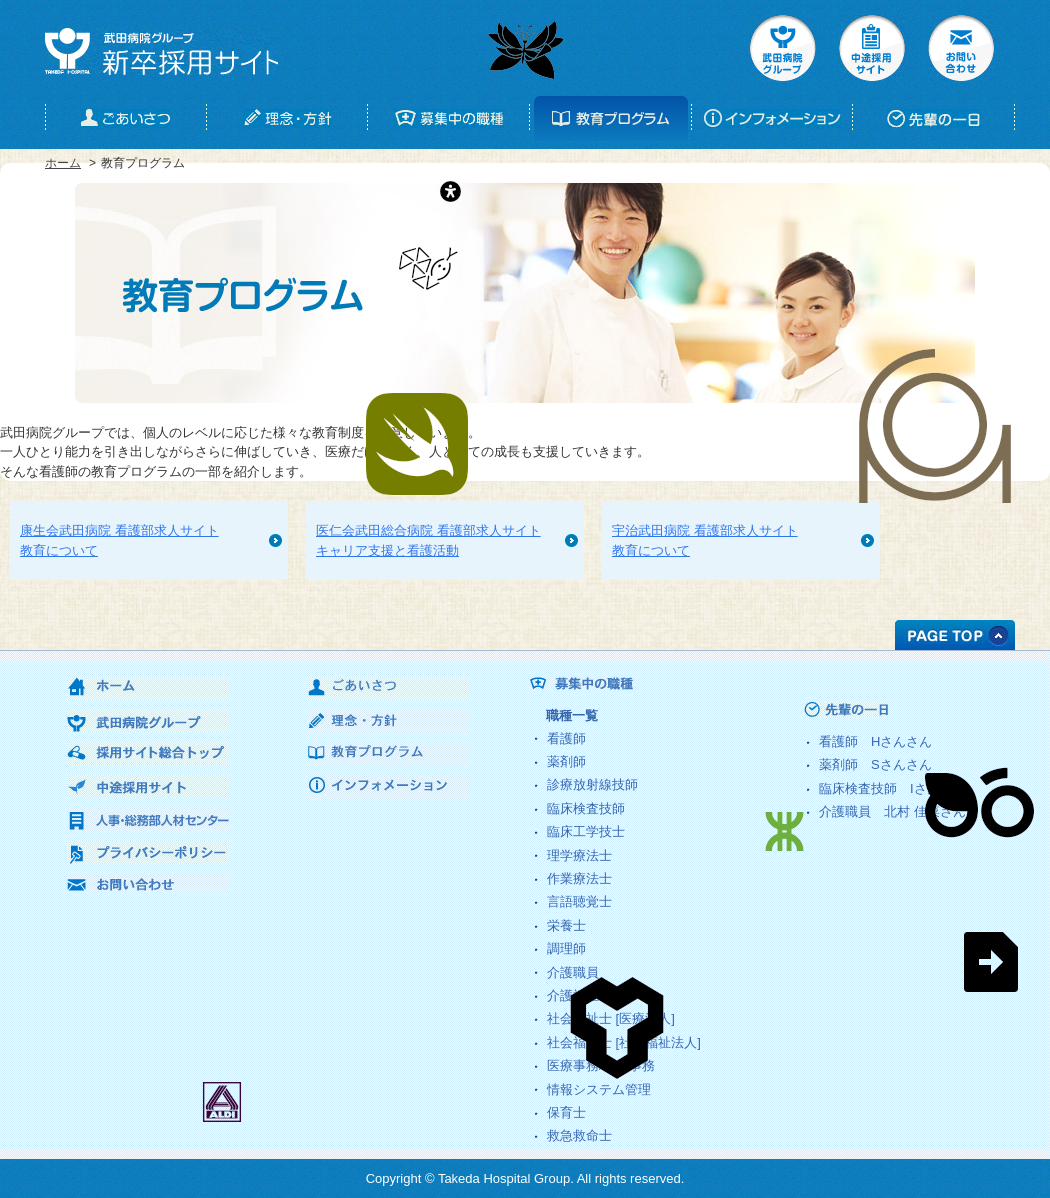  Describe the element at coordinates (784, 831) in the screenshot. I see `open the Shenzhen Metro app` at that location.